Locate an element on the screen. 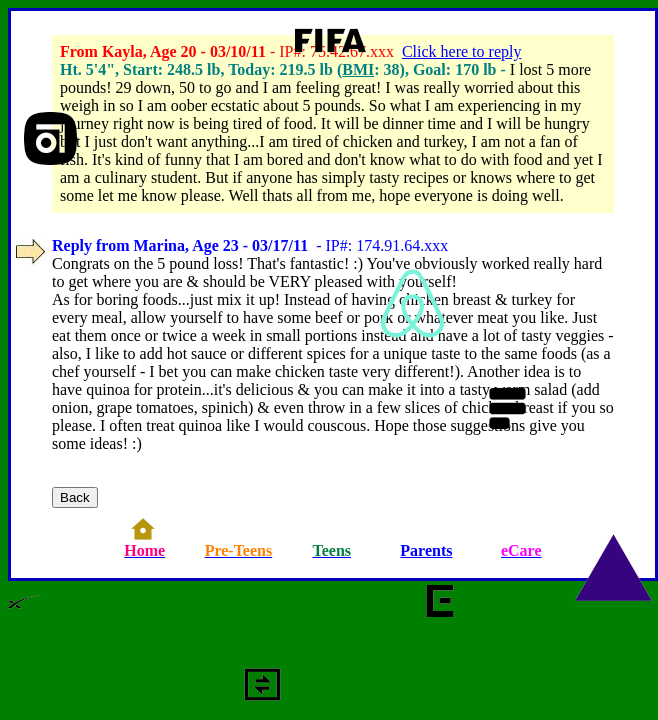  FIFA official logo is located at coordinates (330, 40).